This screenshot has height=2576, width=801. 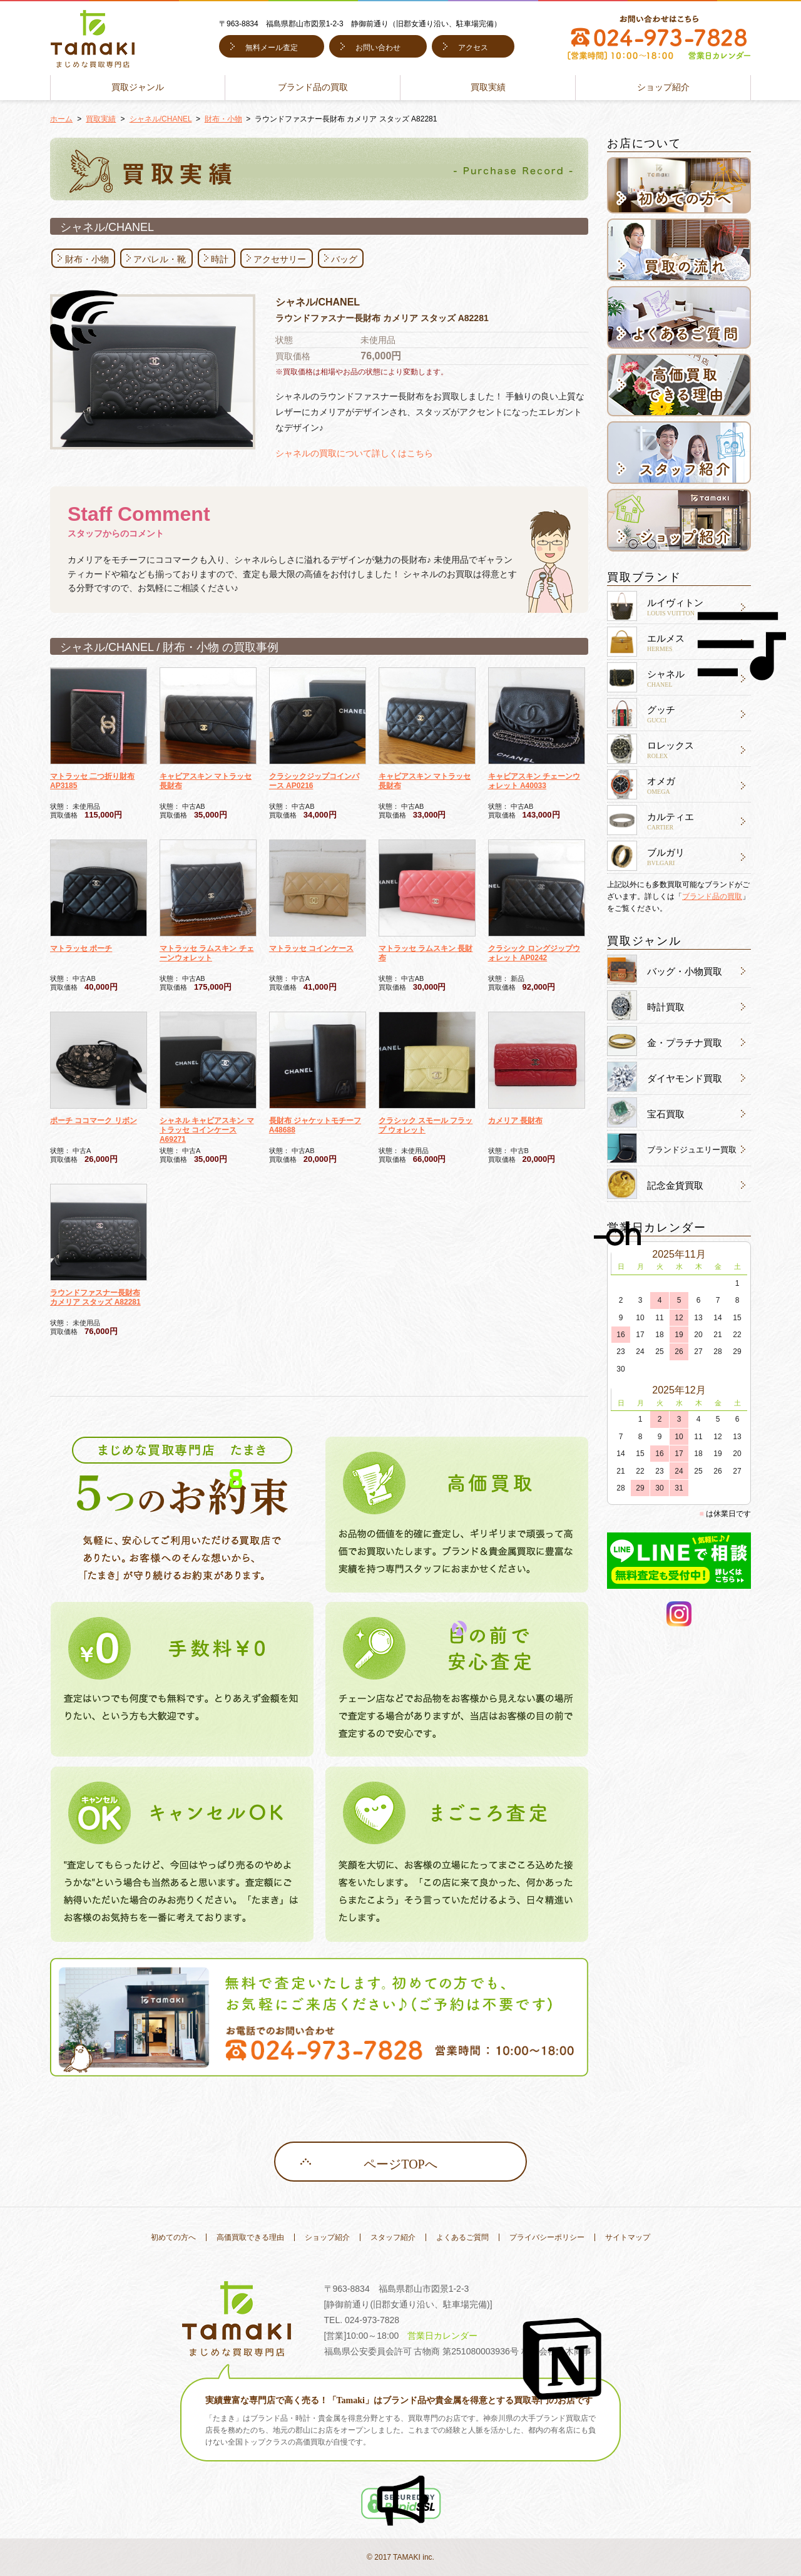 I want to click on oh dear website monitoring service logo, so click(x=617, y=1233).